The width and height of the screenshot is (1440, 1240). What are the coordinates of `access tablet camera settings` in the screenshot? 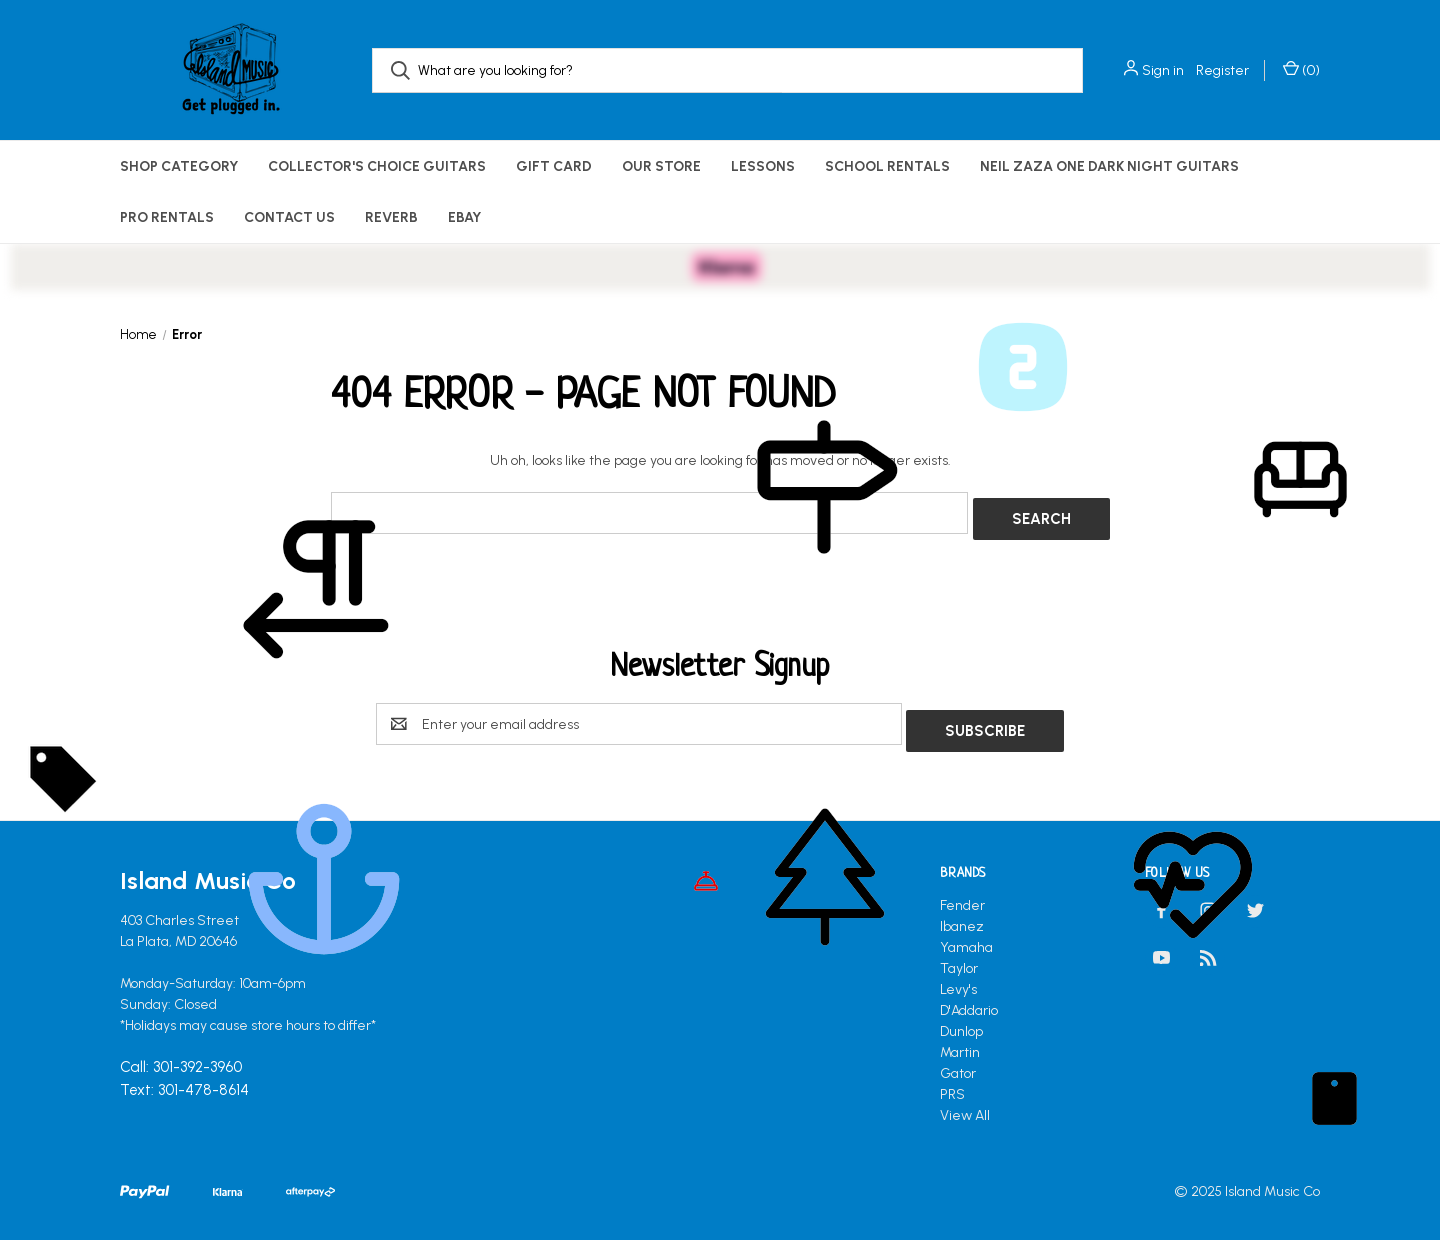 It's located at (1334, 1098).